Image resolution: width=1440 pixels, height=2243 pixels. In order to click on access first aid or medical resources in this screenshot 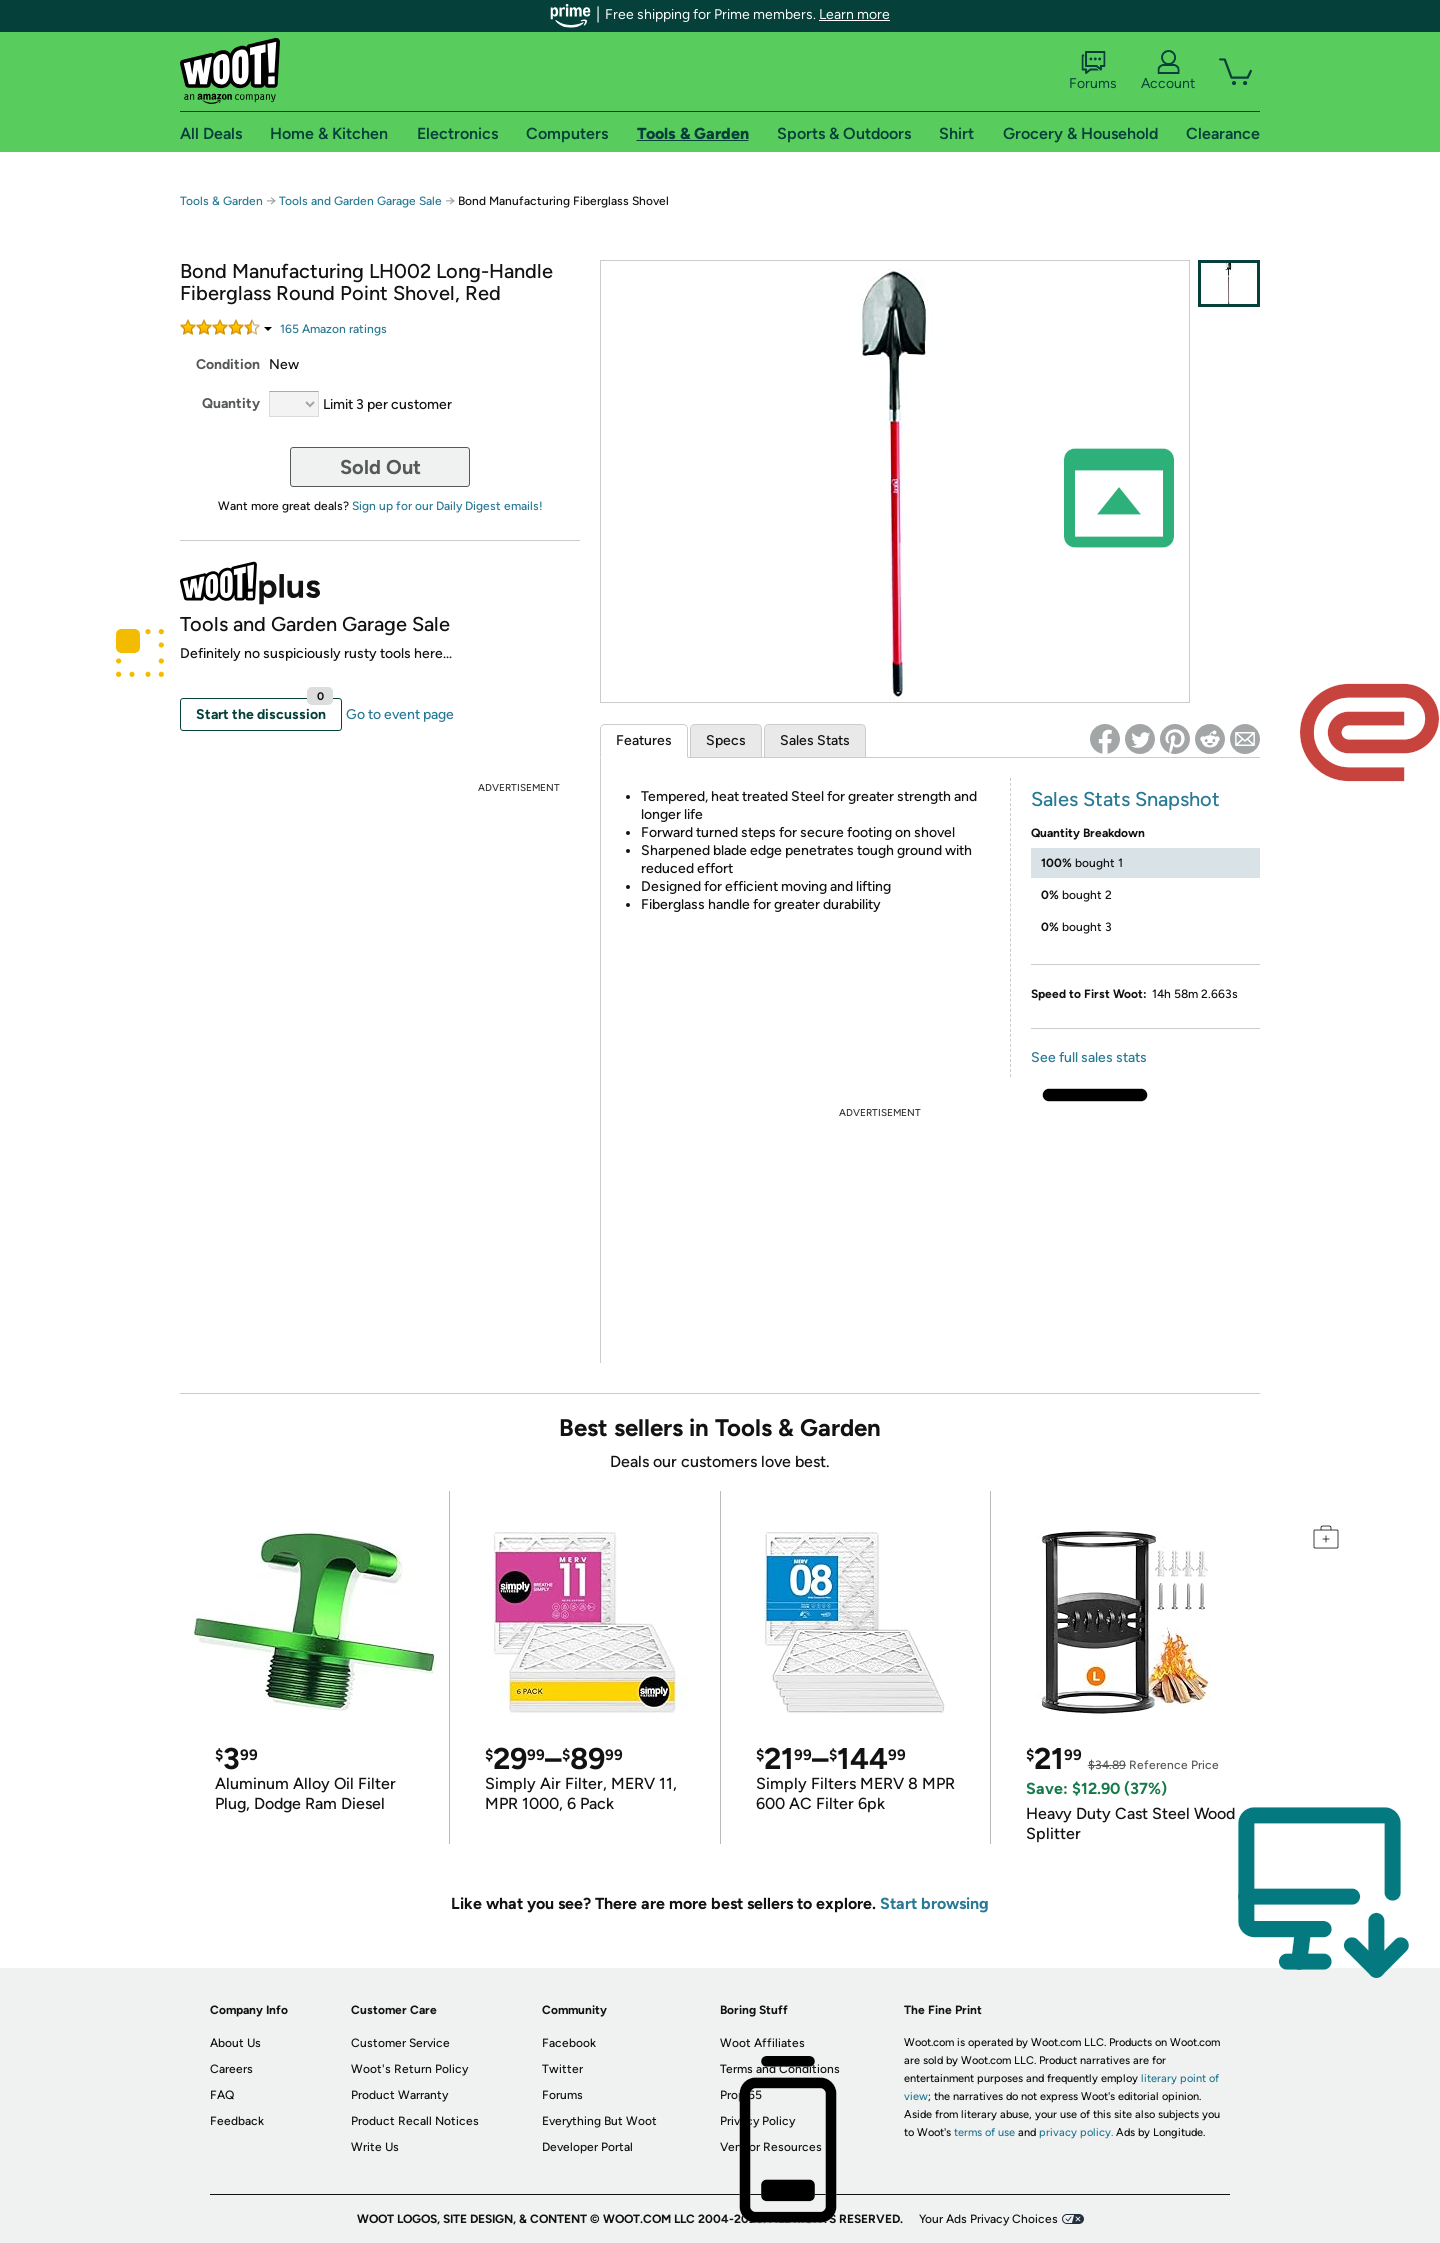, I will do `click(1326, 1538)`.